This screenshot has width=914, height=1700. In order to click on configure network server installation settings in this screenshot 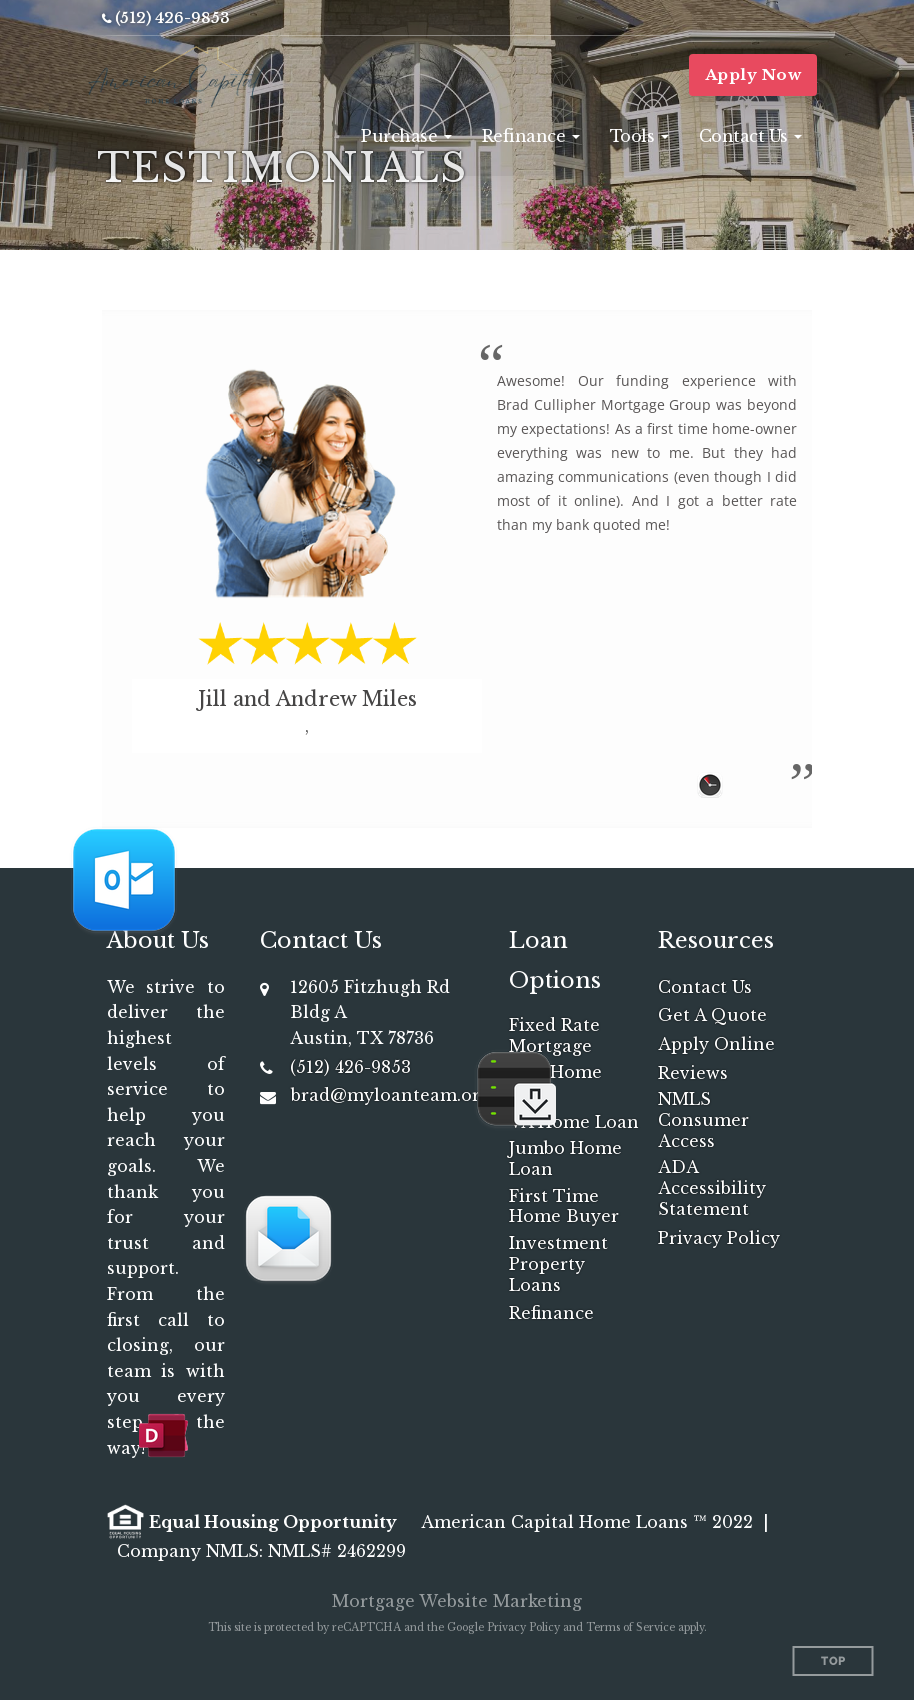, I will do `click(515, 1090)`.